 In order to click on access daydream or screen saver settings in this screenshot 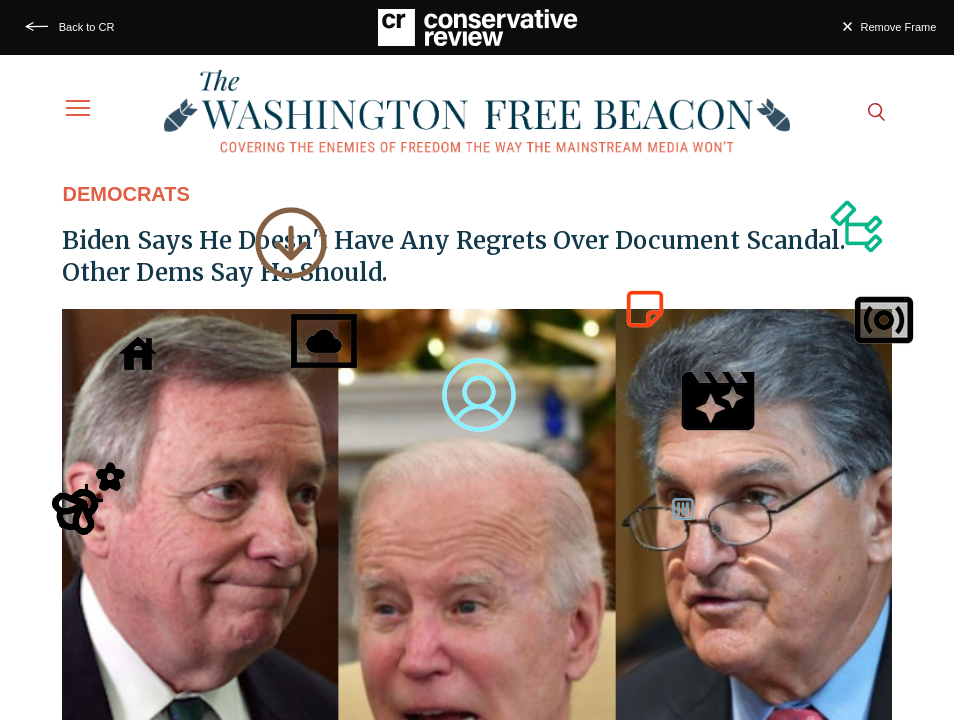, I will do `click(324, 341)`.